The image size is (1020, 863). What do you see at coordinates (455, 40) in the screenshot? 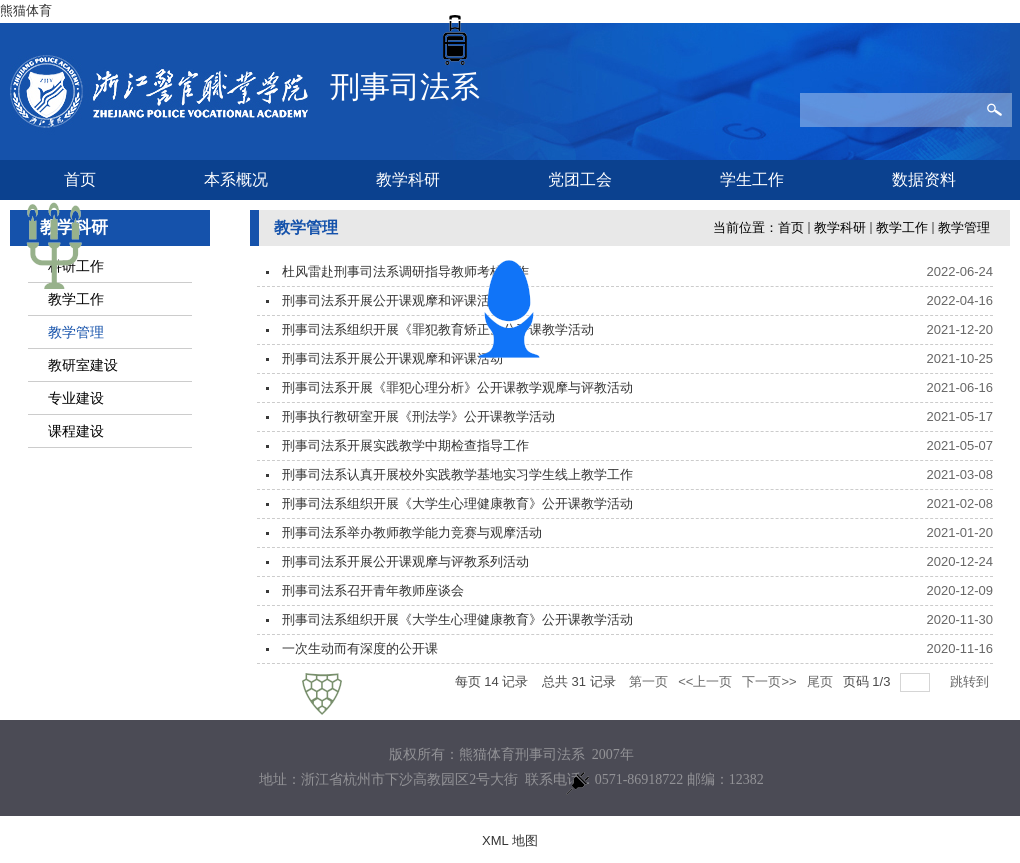
I see `access travel or trip planning features` at bounding box center [455, 40].